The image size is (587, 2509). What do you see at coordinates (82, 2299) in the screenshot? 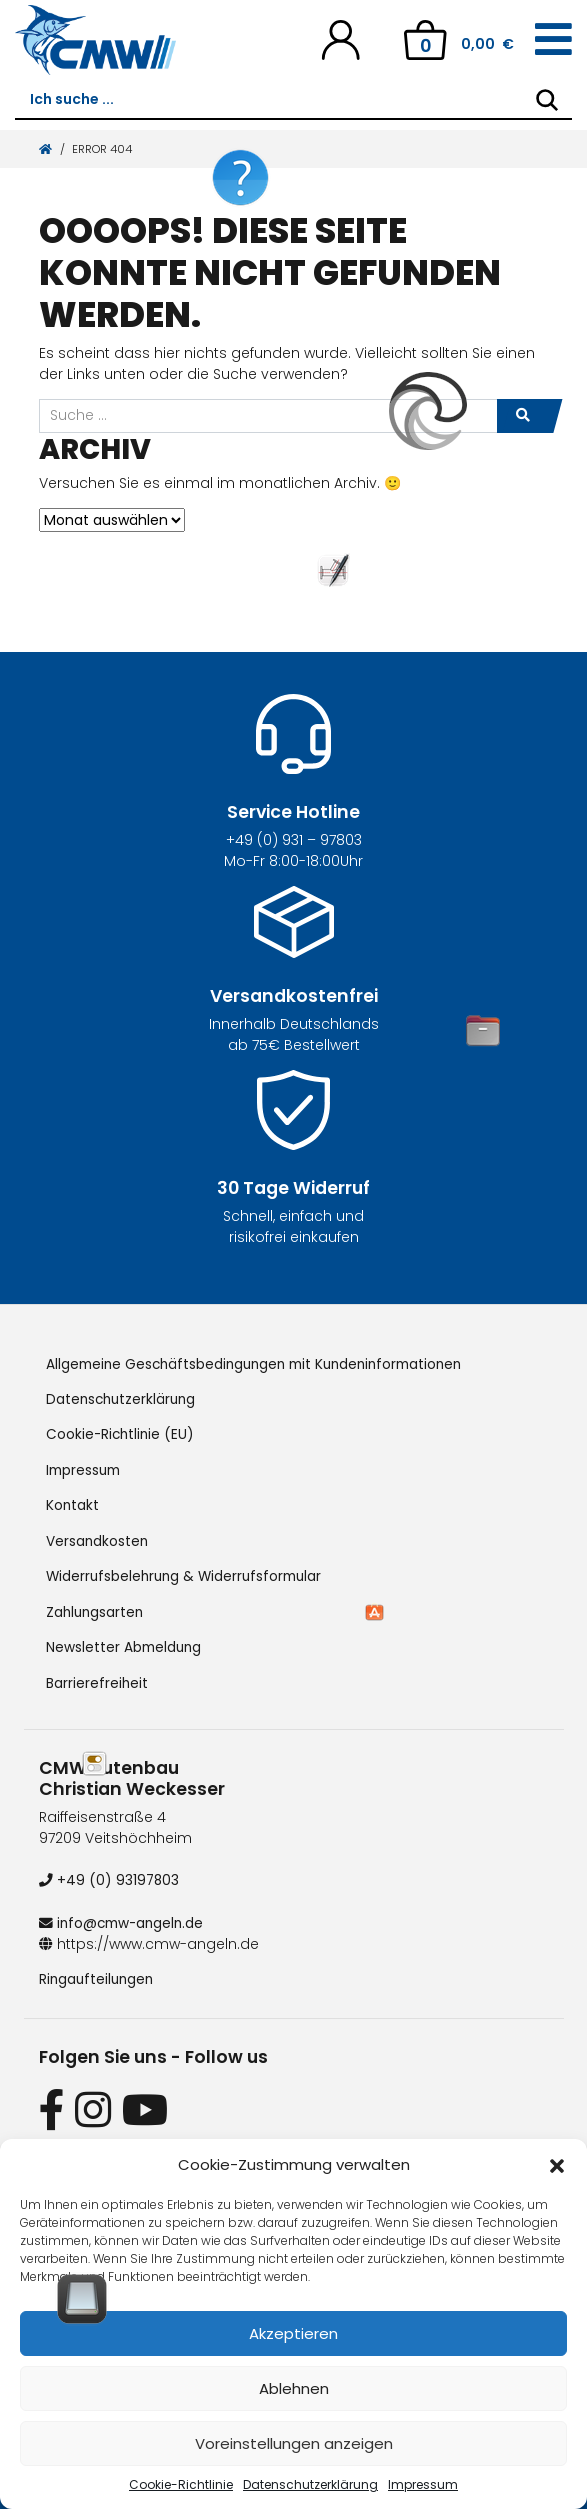
I see `access removable media or external drive` at bounding box center [82, 2299].